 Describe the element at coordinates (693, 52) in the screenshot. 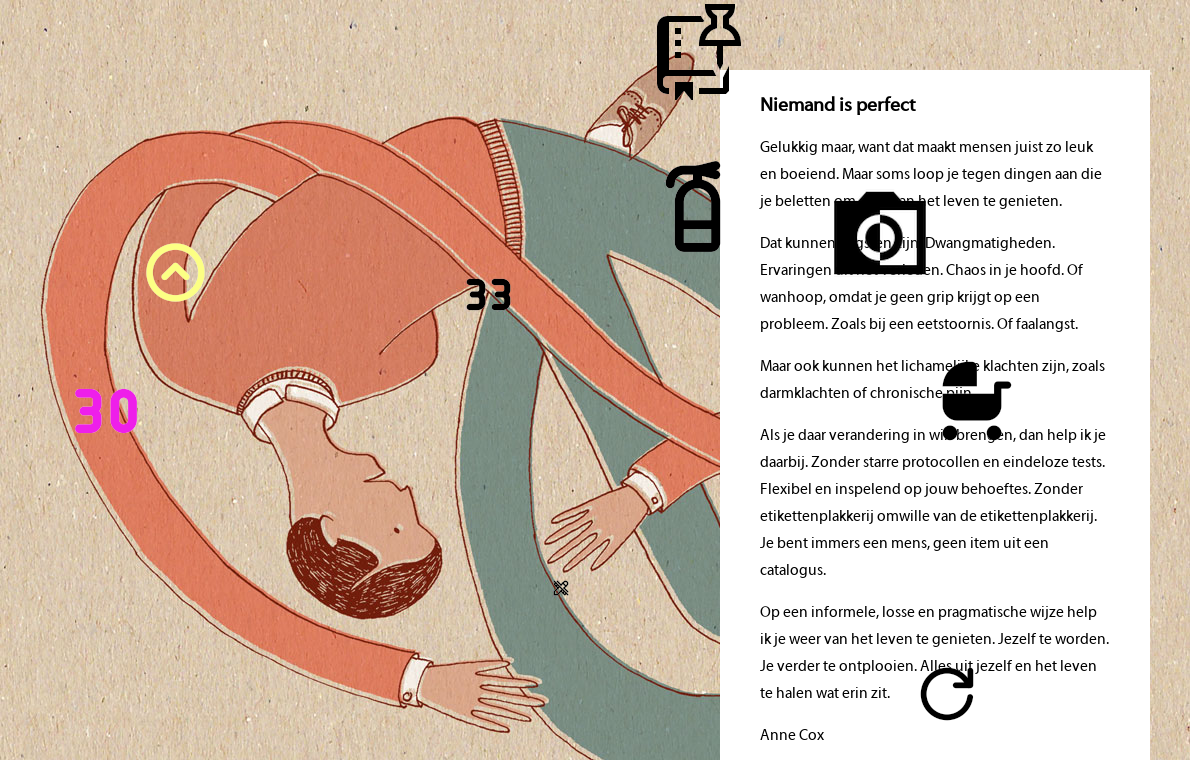

I see `pin a repository to your profile or dashboard` at that location.